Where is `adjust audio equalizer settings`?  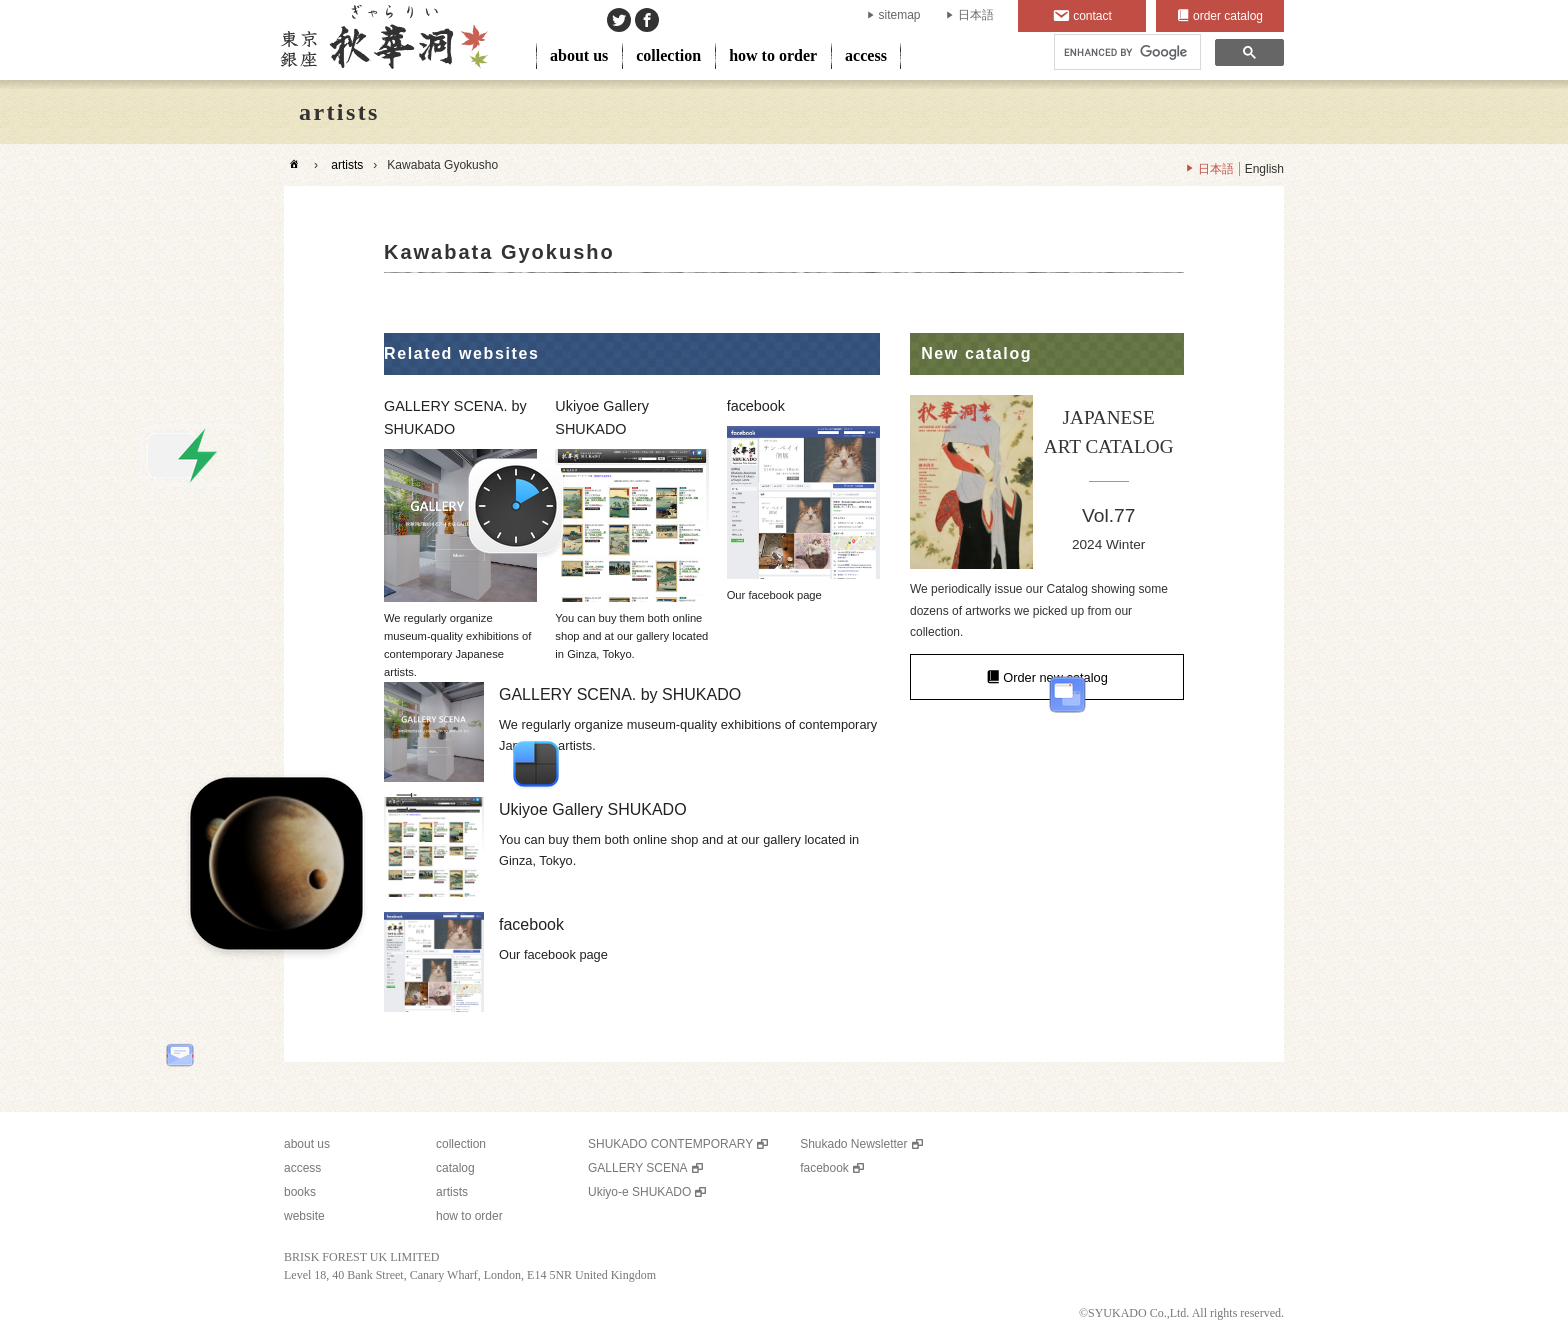
adjust audio equalizer settings is located at coordinates (406, 801).